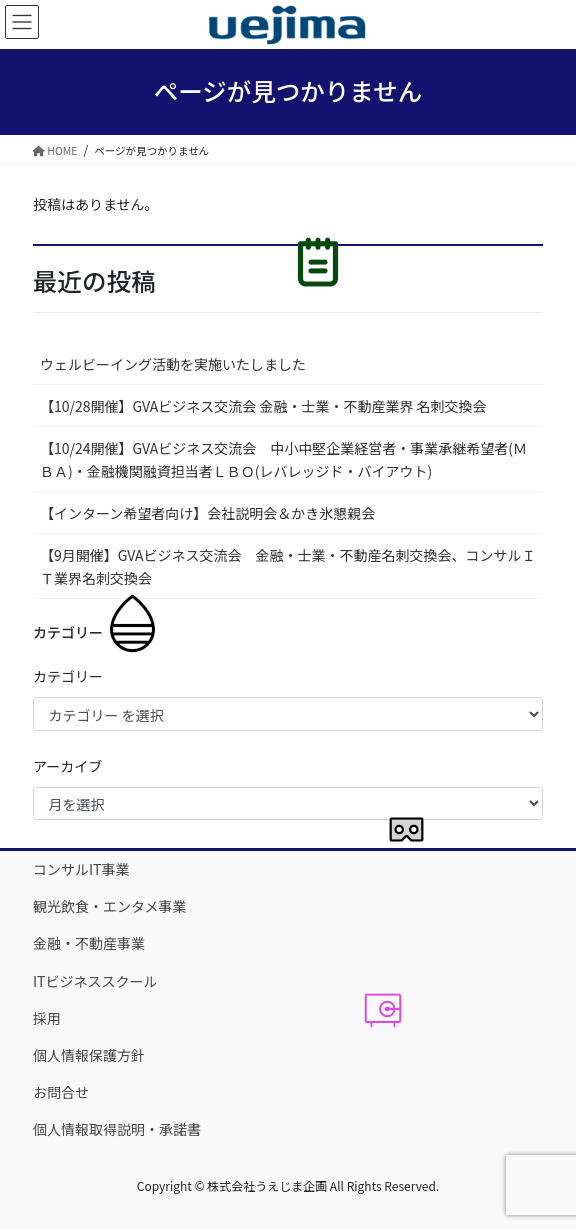 The width and height of the screenshot is (576, 1229). I want to click on open notepad or notes app, so click(318, 263).